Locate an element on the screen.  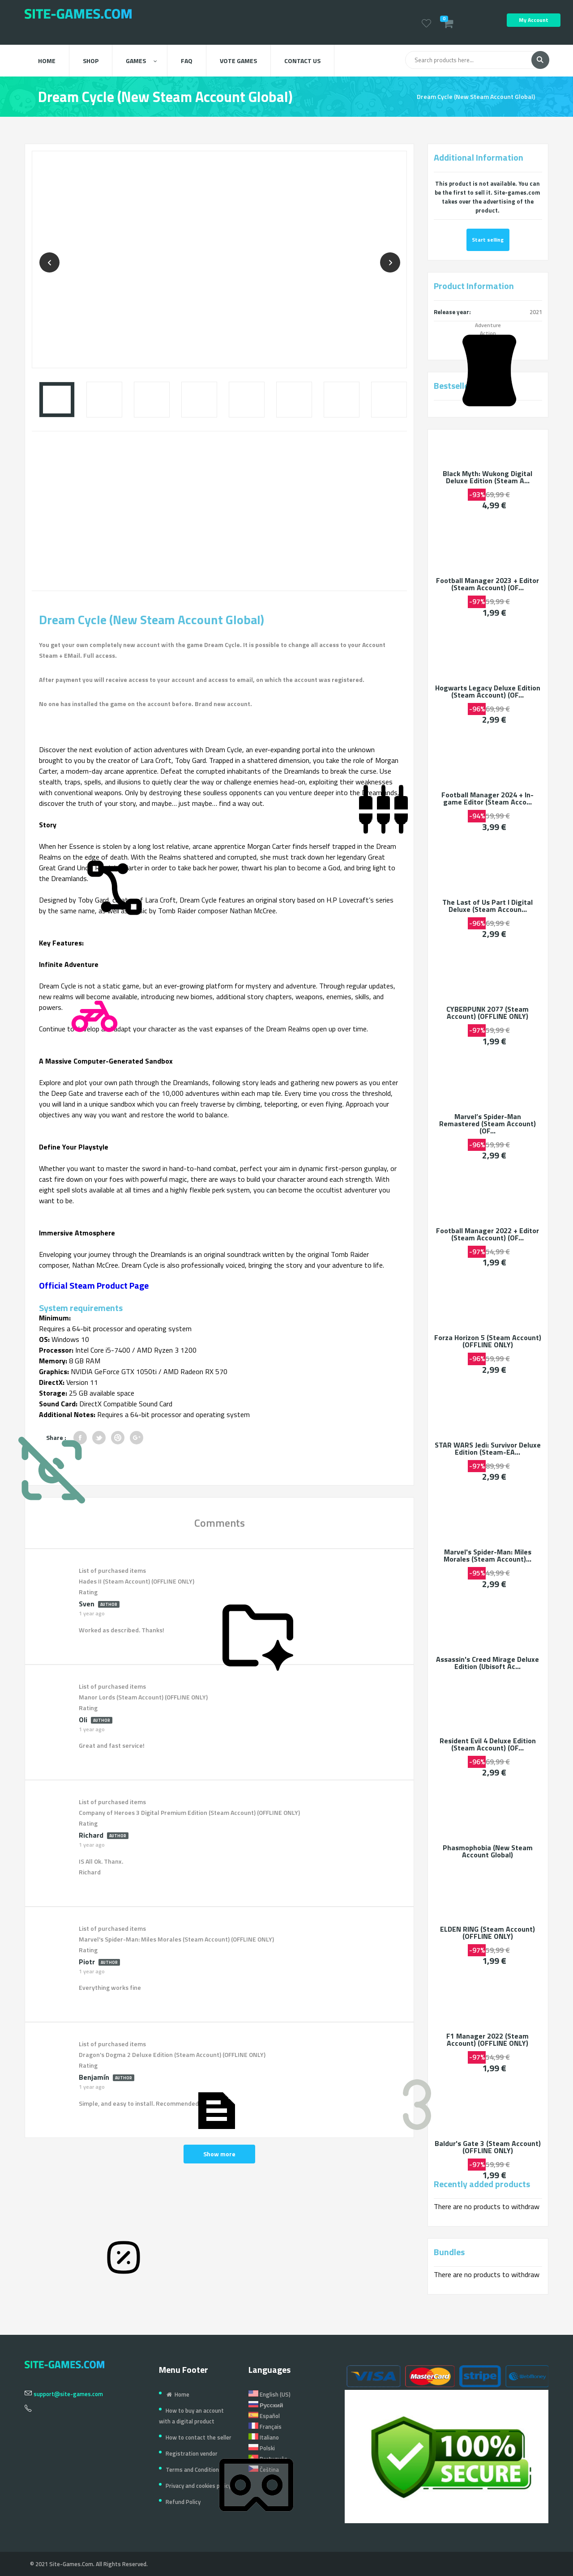
screen capture disabled is located at coordinates (51, 1470).